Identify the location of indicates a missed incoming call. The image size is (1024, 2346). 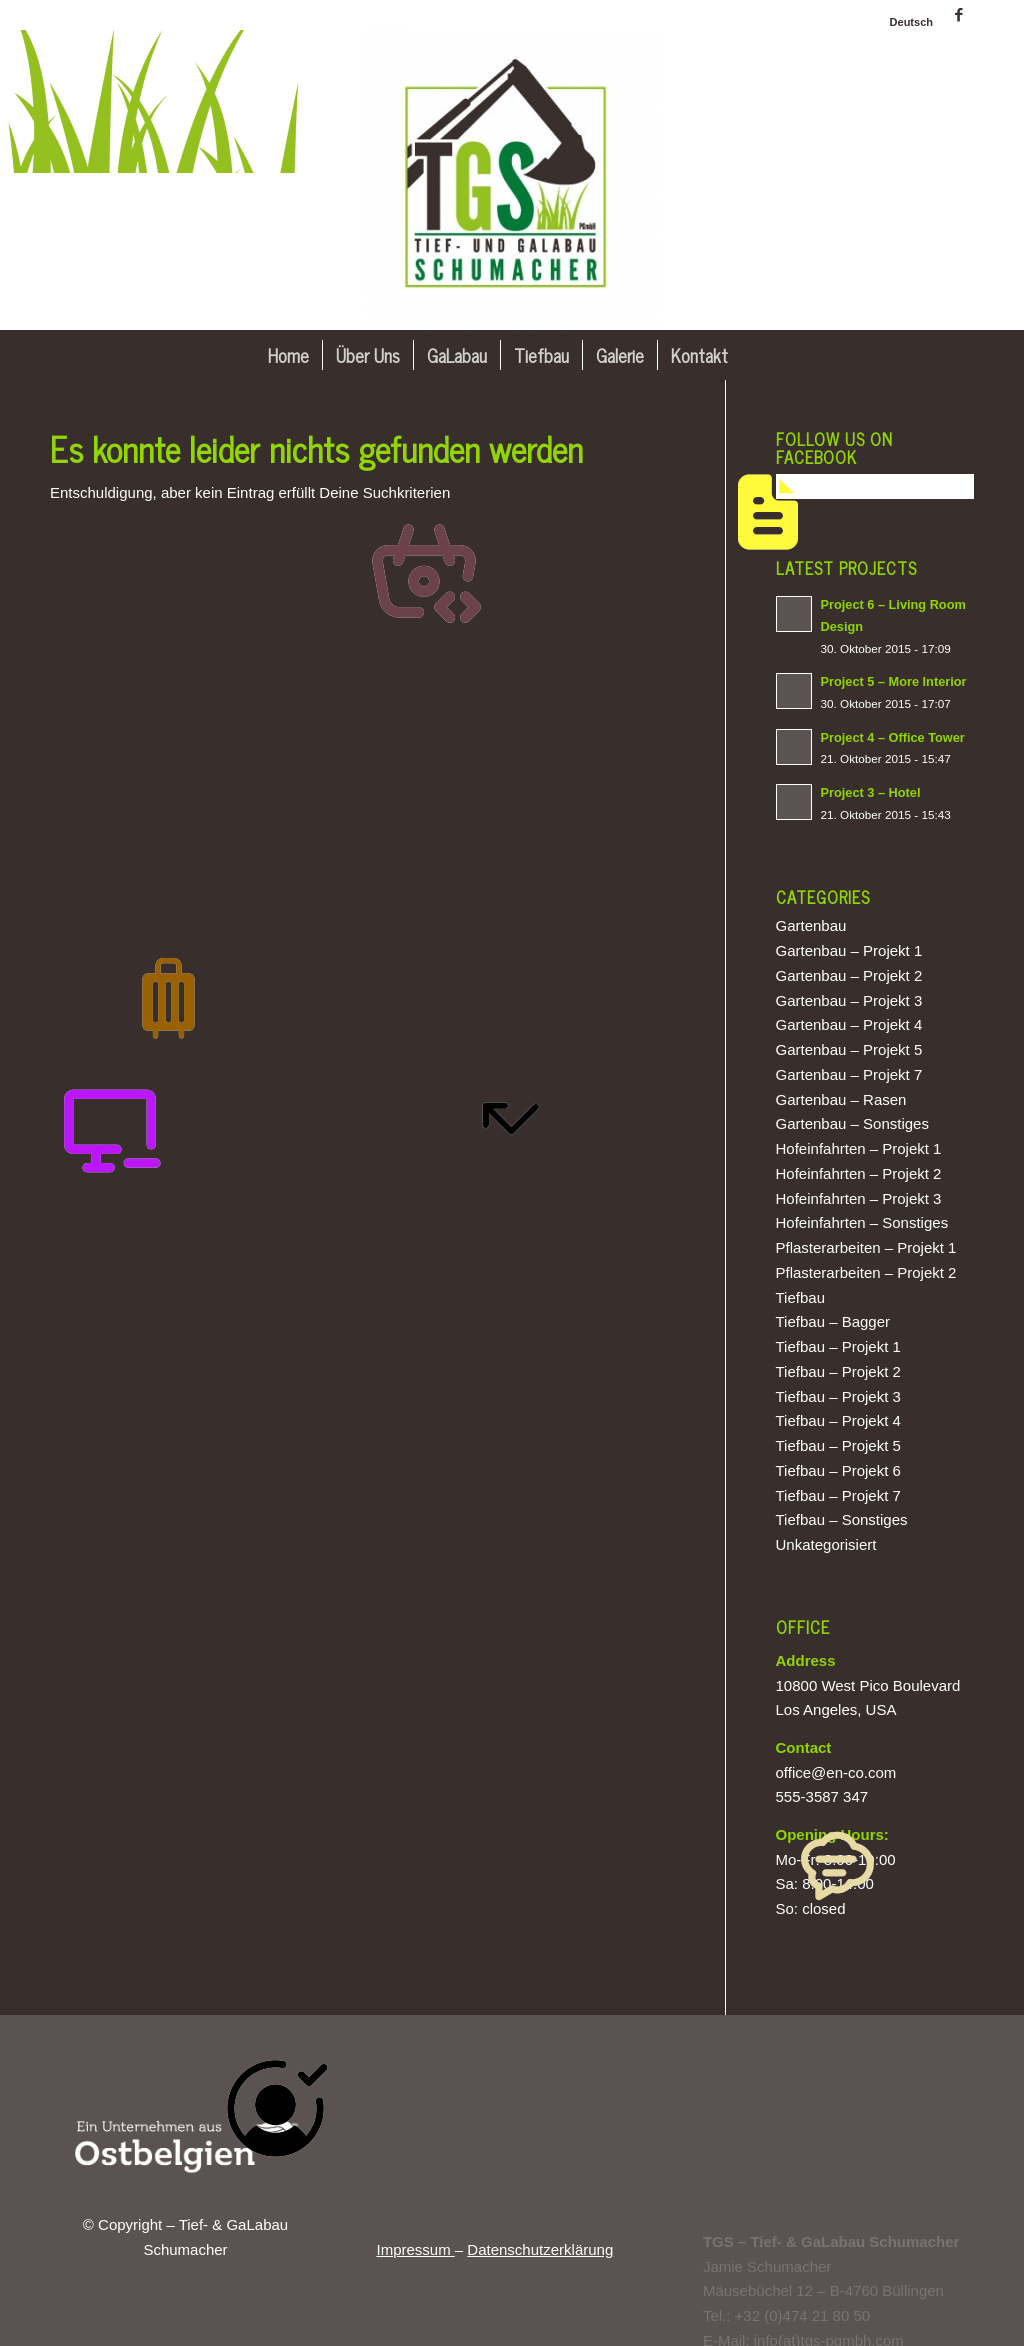
(511, 1118).